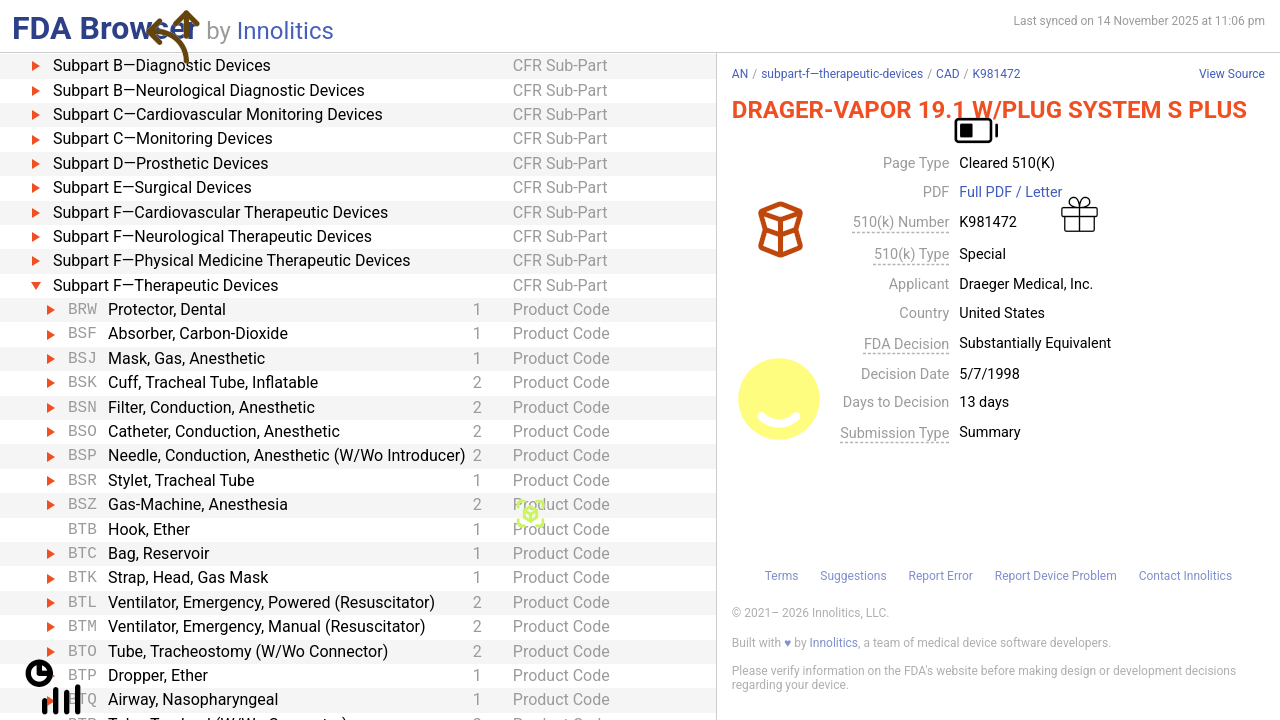 This screenshot has width=1280, height=720. What do you see at coordinates (780, 229) in the screenshot?
I see `view 3D object or model` at bounding box center [780, 229].